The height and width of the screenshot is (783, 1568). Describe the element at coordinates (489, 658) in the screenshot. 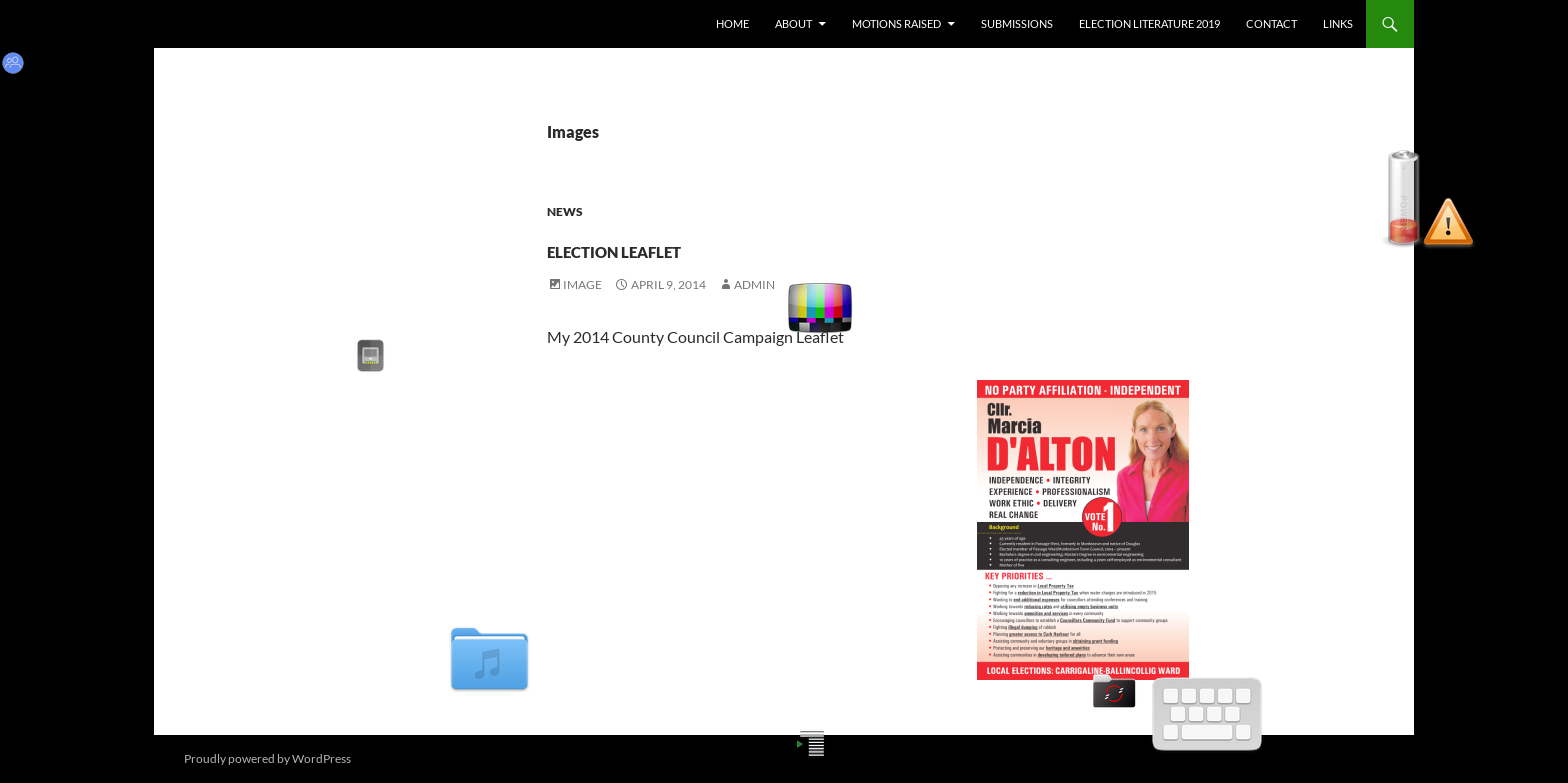

I see `open your music folder` at that location.